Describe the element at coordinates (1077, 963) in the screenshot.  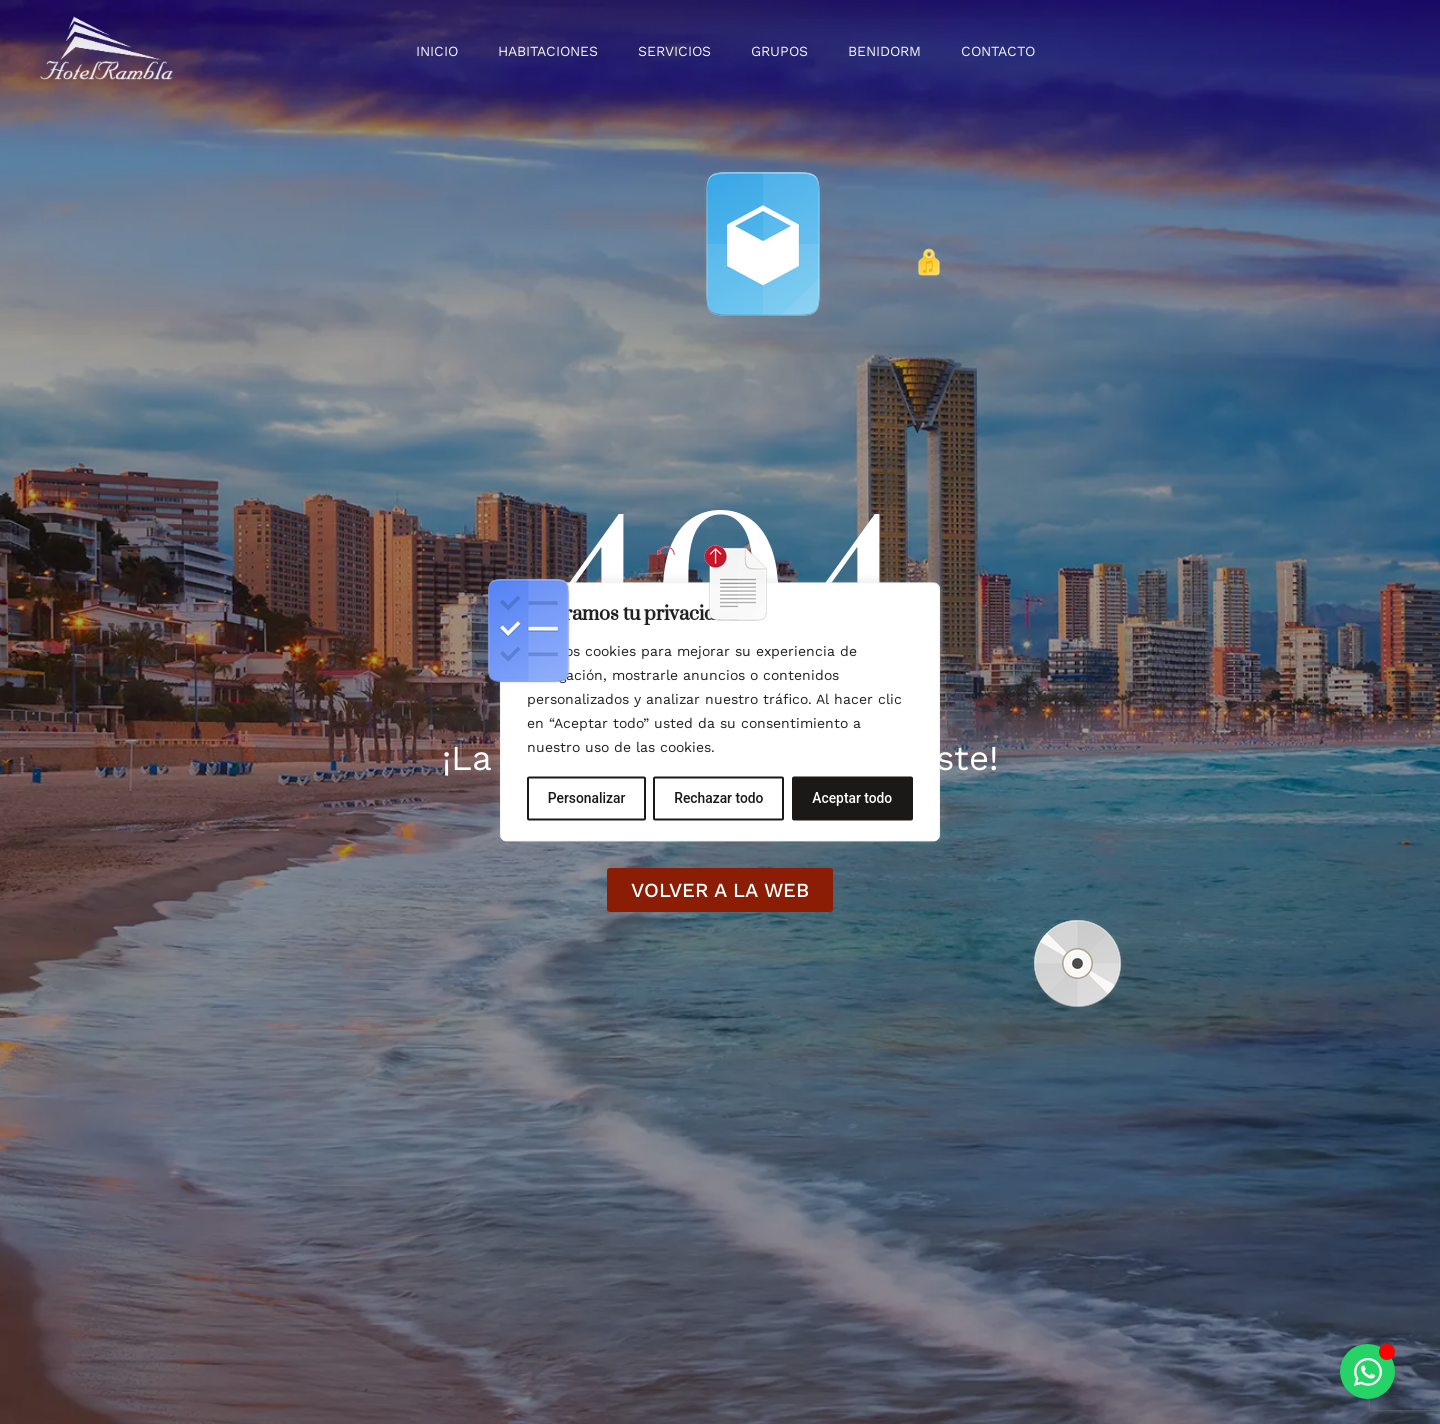
I see `indicates a DVD-R disc drive or media` at that location.